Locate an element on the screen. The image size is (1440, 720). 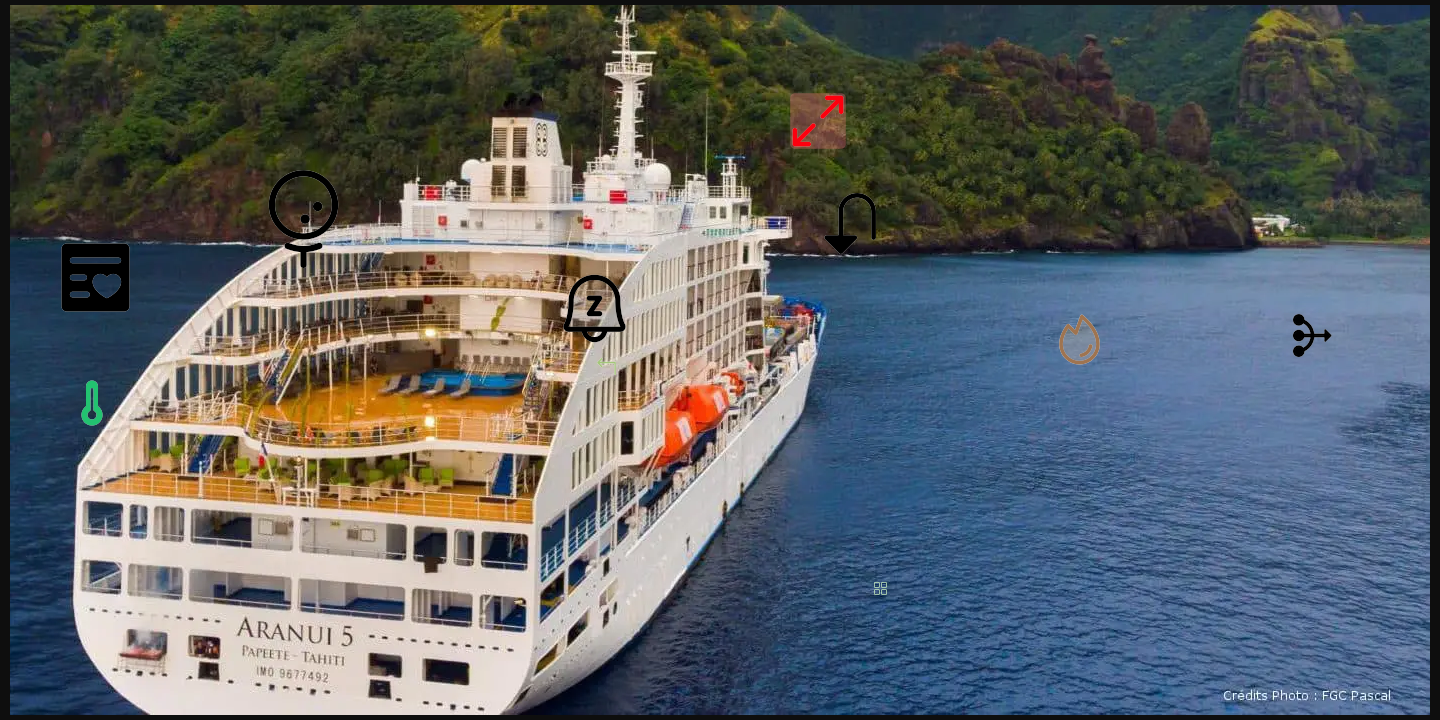
manage ad mediation settings is located at coordinates (1312, 335).